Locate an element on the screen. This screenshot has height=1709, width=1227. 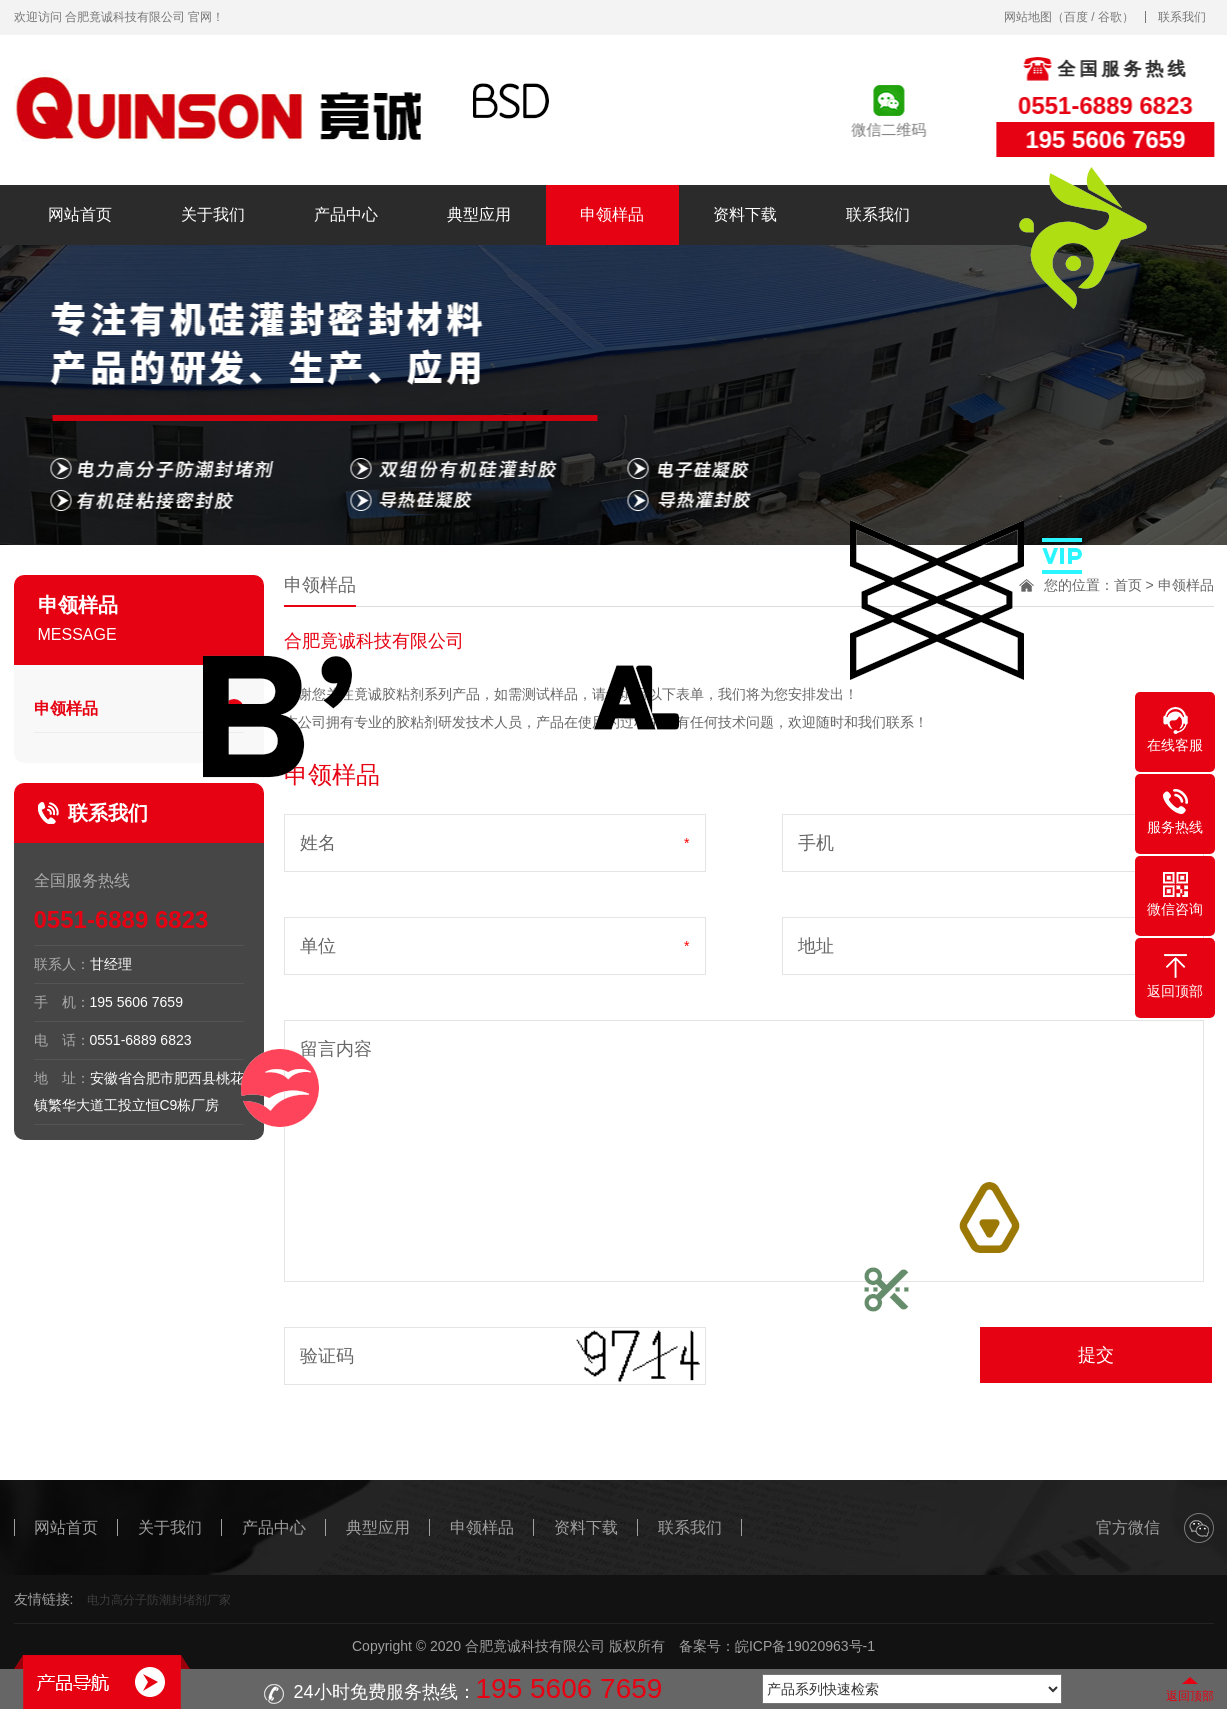
open apache openoffice application is located at coordinates (280, 1088).